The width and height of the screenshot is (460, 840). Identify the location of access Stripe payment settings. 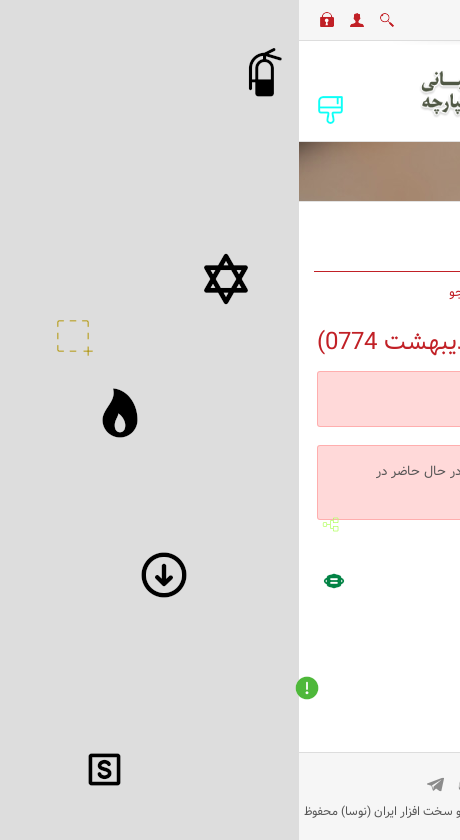
(104, 769).